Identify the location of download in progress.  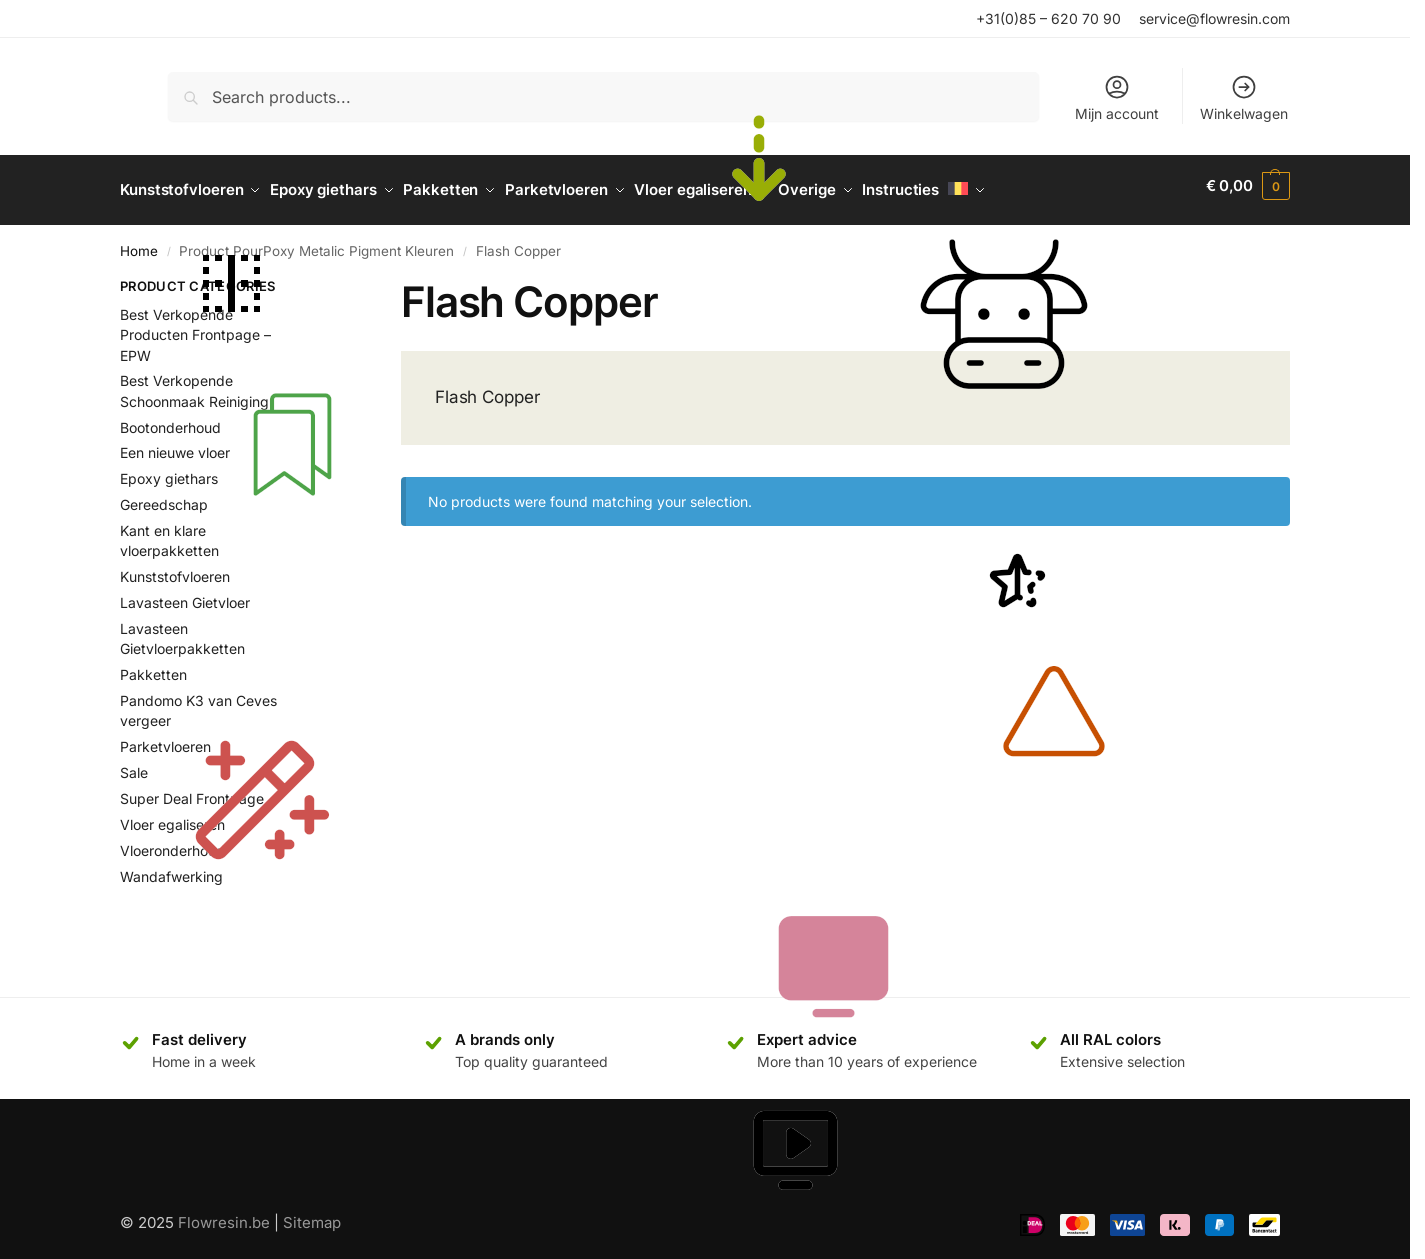
(759, 158).